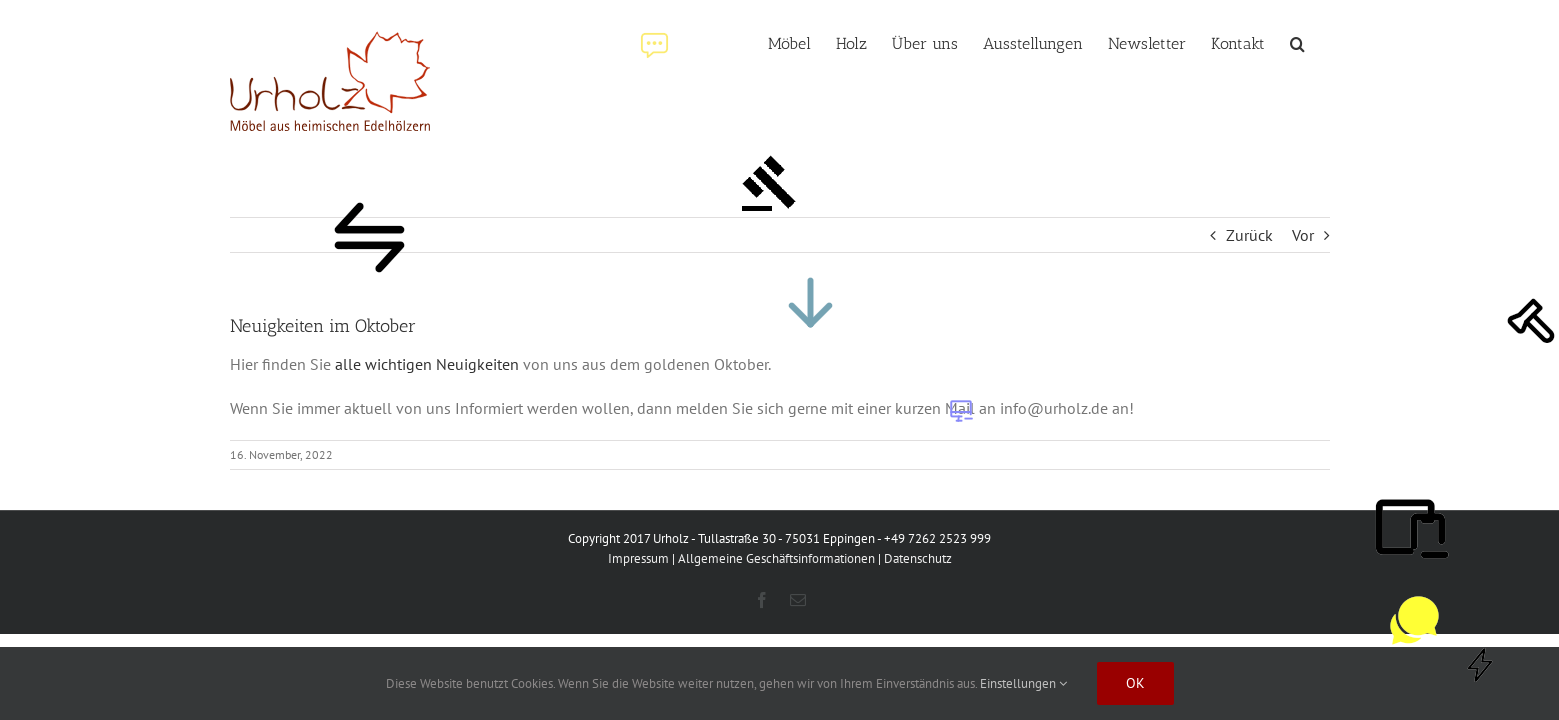 This screenshot has width=1559, height=720. I want to click on access legal or terms of service information, so click(770, 183).